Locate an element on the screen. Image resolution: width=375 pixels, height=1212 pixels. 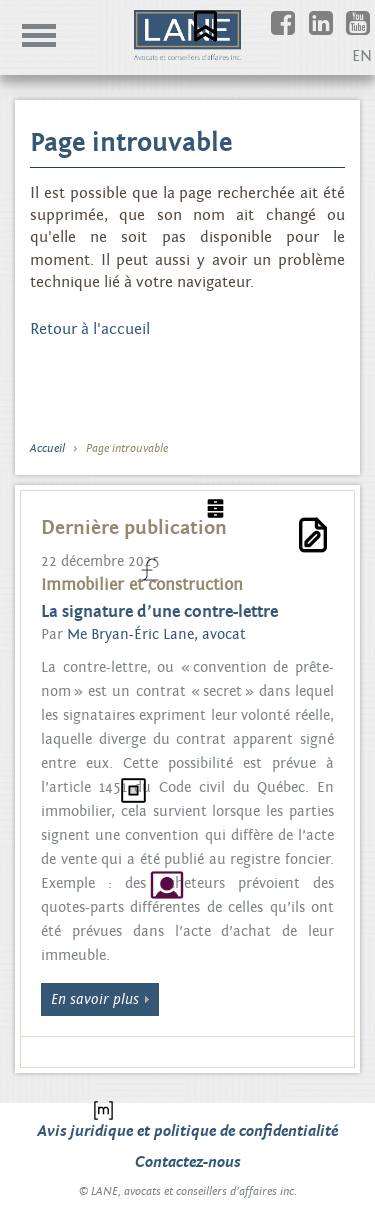
matrix decentralized messaging platform logo is located at coordinates (103, 1110).